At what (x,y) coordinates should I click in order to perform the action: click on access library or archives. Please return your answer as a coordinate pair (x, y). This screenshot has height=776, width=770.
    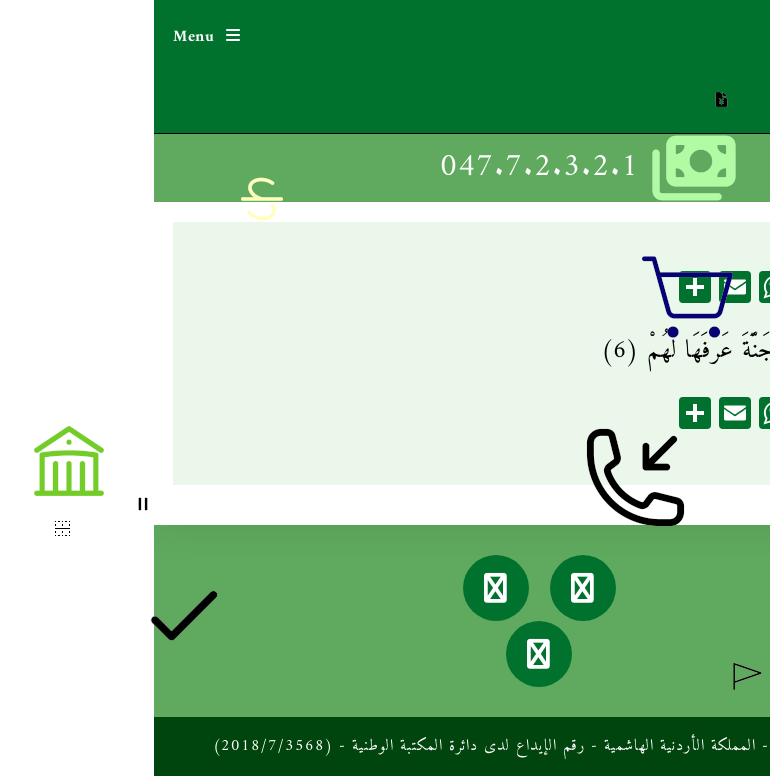
    Looking at the image, I should click on (69, 461).